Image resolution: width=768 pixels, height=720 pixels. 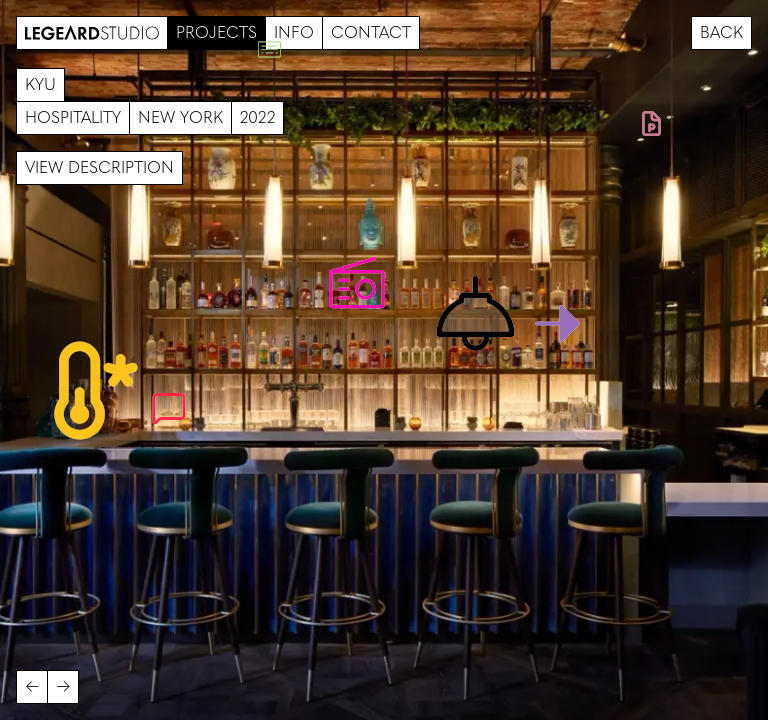 I want to click on open chat or messaging, so click(x=169, y=408).